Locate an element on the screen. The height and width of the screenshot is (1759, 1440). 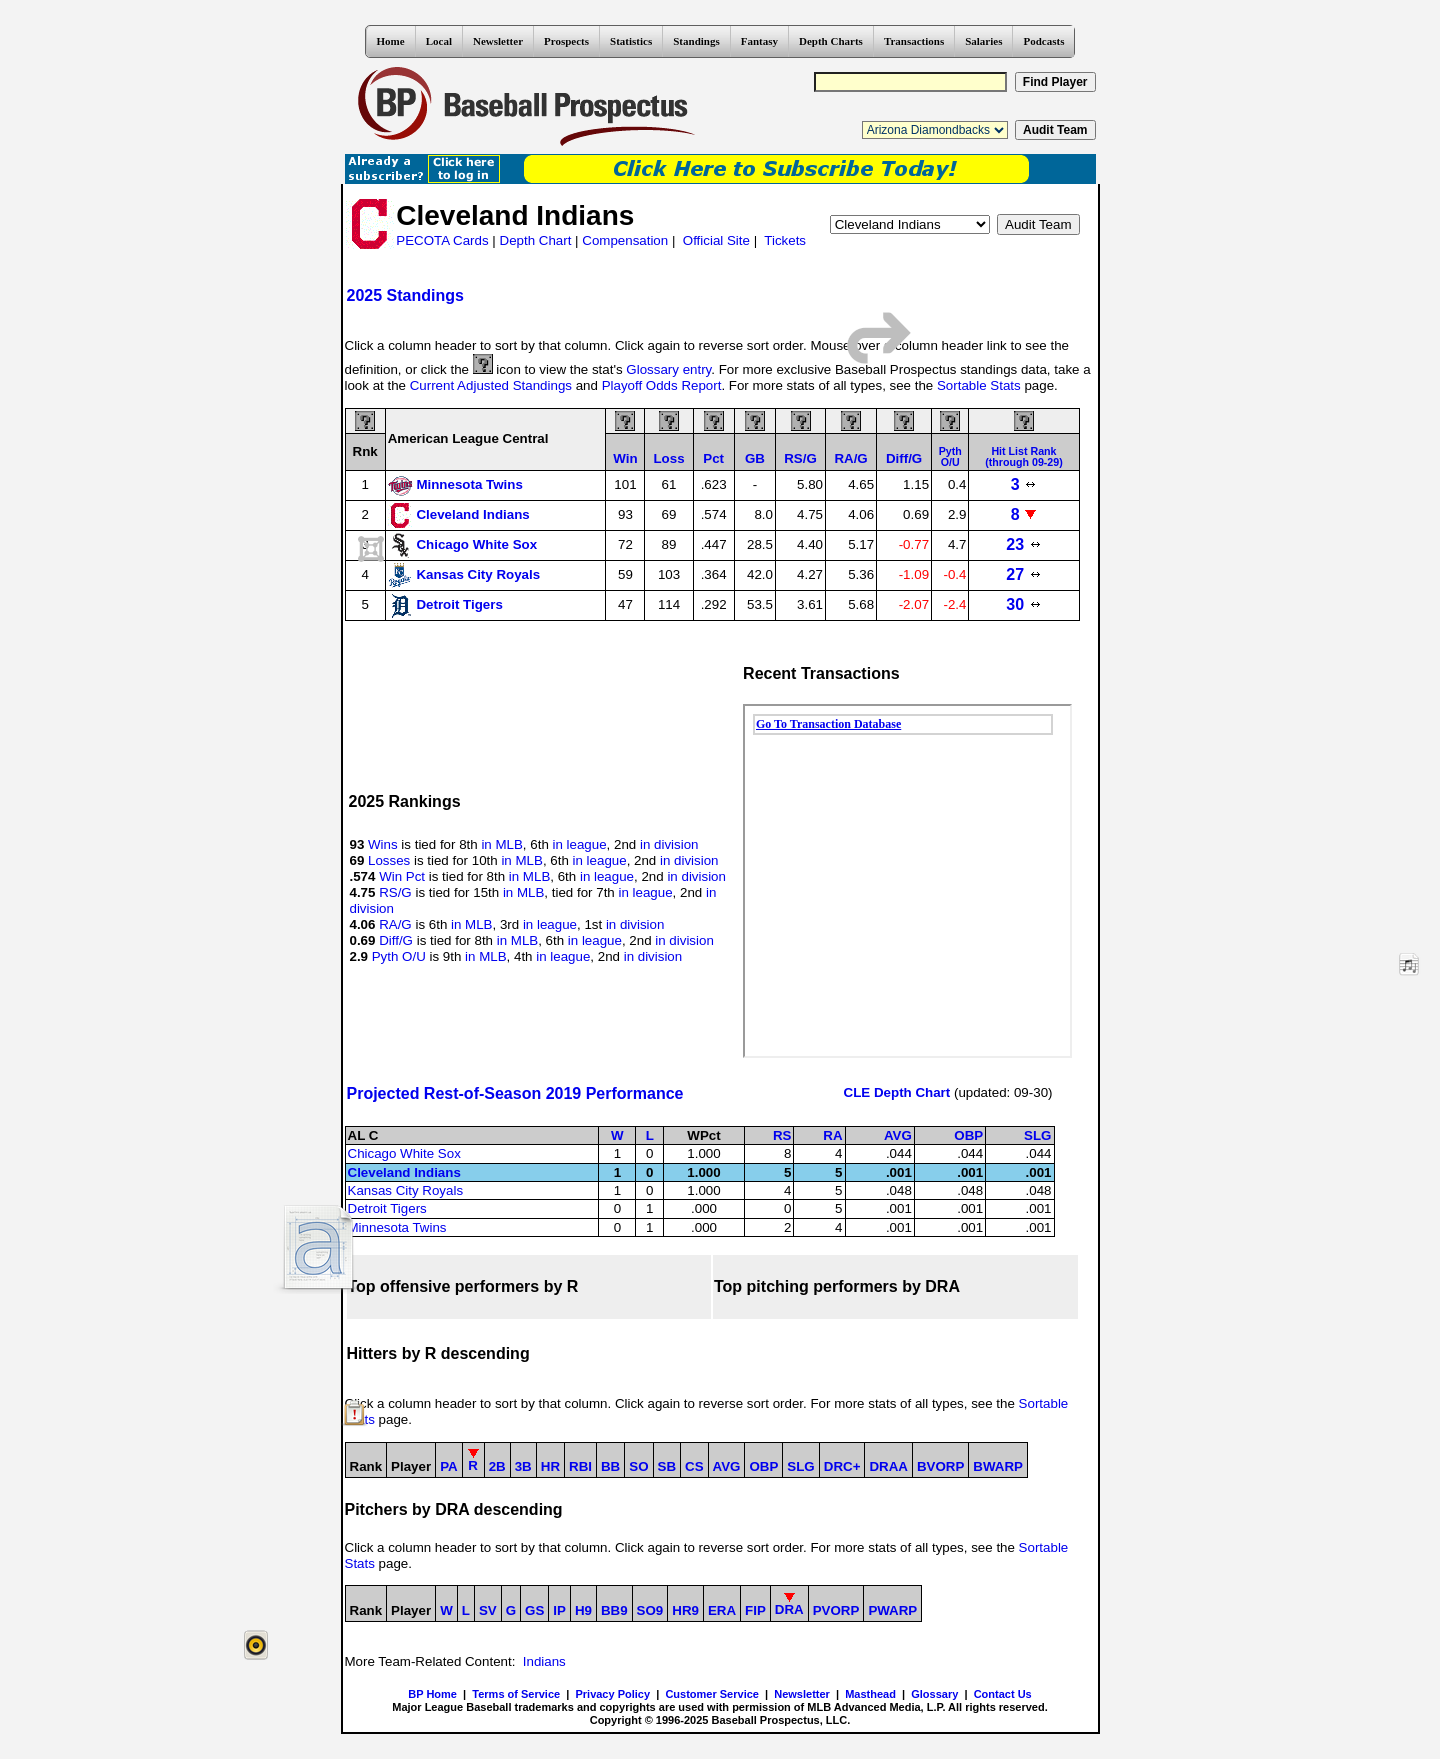
a font file type indicator is located at coordinates (320, 1247).